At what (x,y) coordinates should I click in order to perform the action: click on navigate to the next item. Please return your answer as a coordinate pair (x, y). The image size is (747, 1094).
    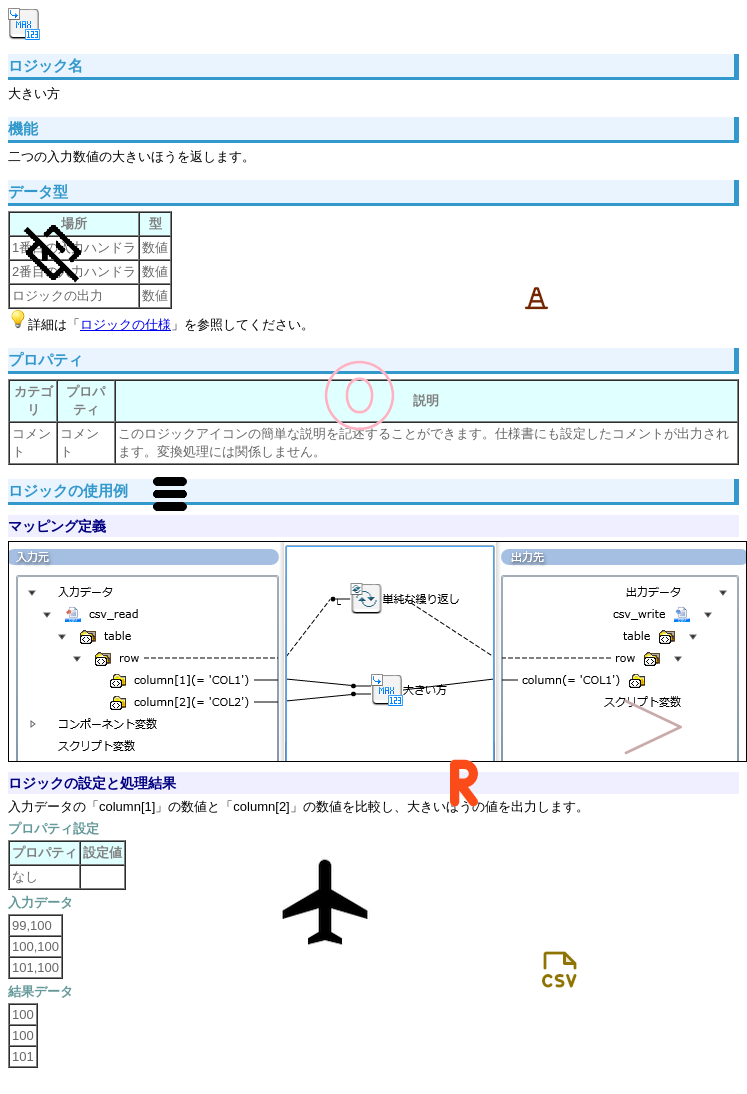
    Looking at the image, I should click on (649, 727).